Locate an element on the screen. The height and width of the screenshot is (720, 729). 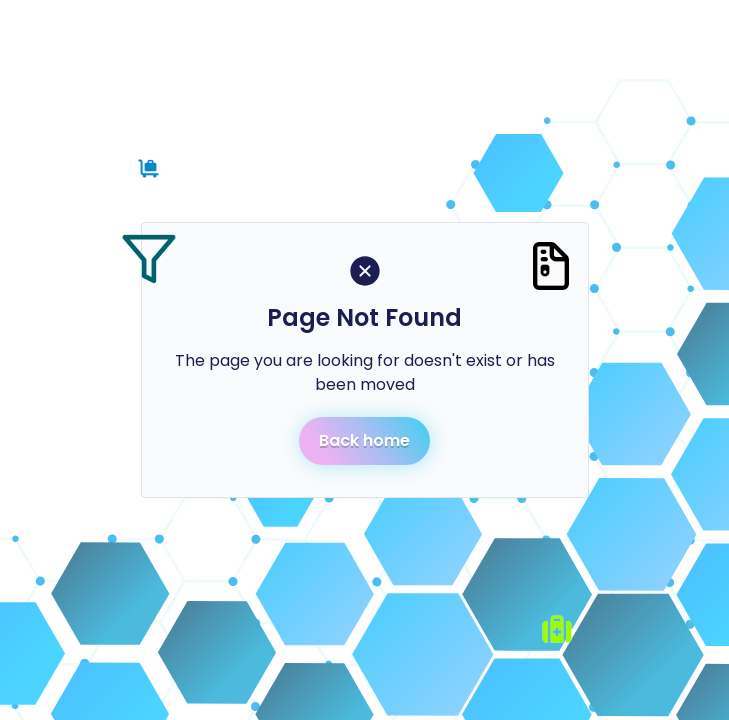
access health or medical services is located at coordinates (557, 630).